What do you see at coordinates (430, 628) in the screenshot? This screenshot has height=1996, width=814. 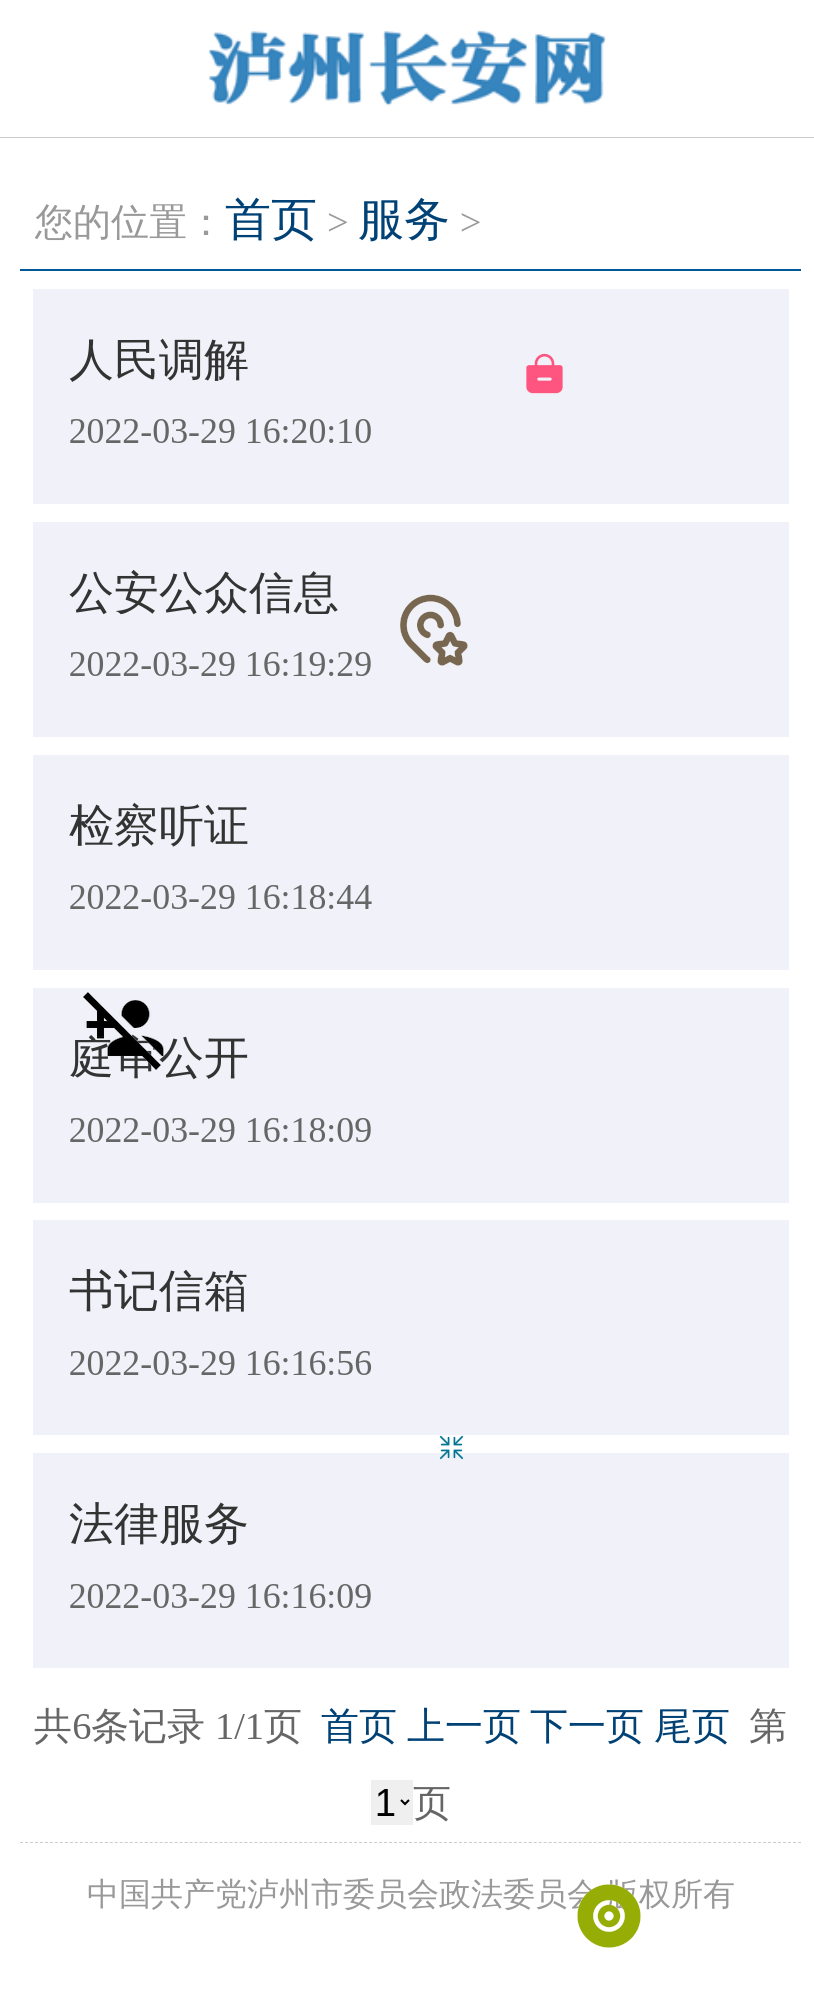 I see `mark a location as favorite` at bounding box center [430, 628].